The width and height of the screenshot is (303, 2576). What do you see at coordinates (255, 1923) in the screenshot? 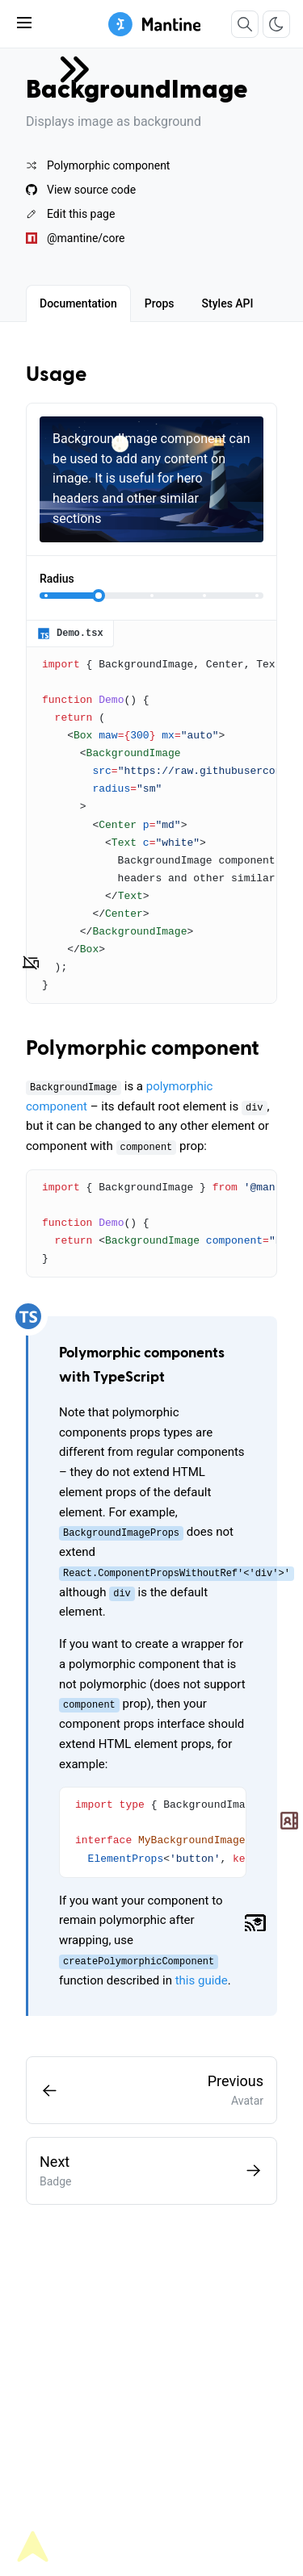
I see `cast or share screen to classroom display` at bounding box center [255, 1923].